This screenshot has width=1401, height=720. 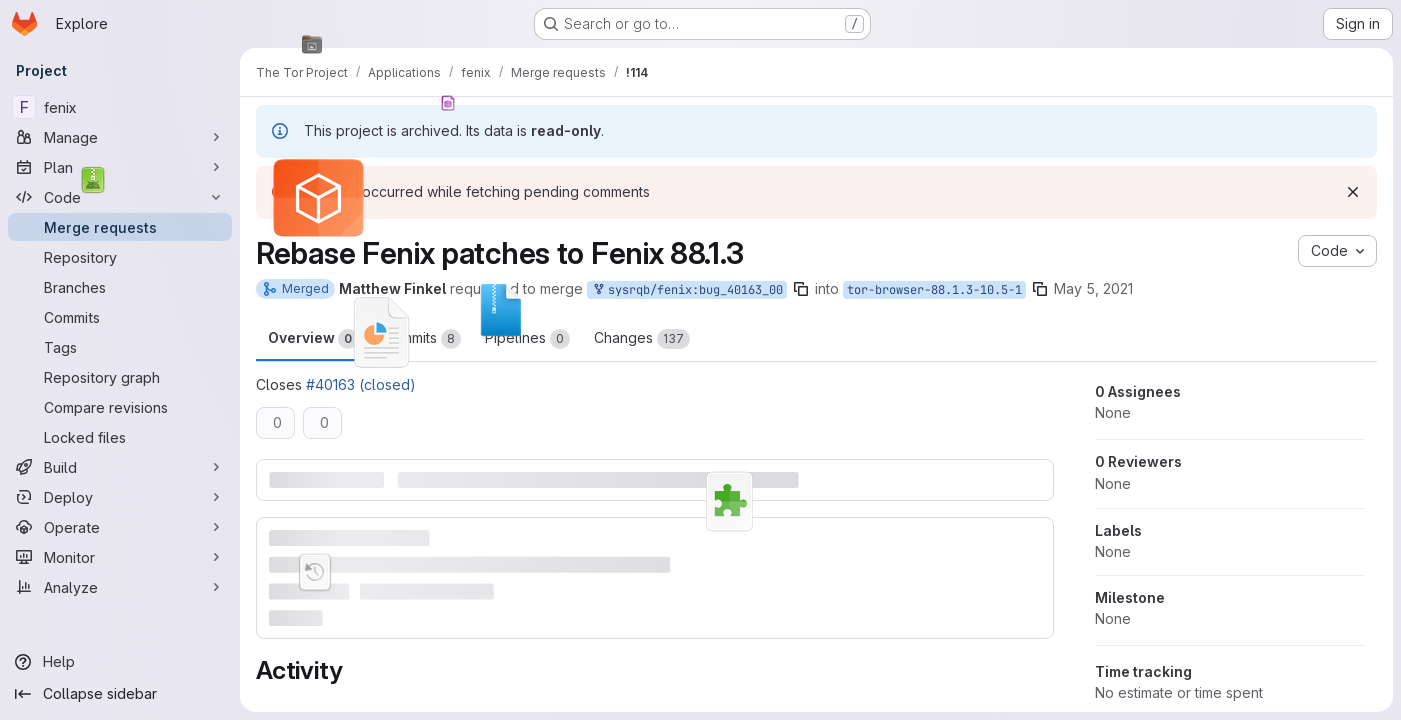 I want to click on open an opendocument database file, so click(x=448, y=103).